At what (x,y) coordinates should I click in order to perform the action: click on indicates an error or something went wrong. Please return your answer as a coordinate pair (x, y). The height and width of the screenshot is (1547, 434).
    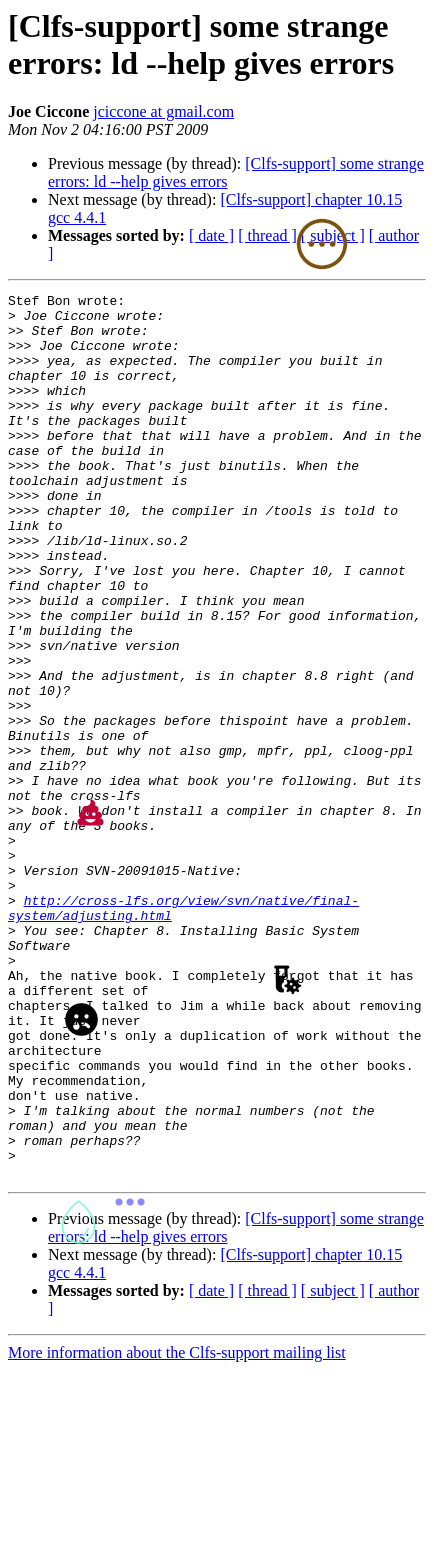
    Looking at the image, I should click on (81, 1019).